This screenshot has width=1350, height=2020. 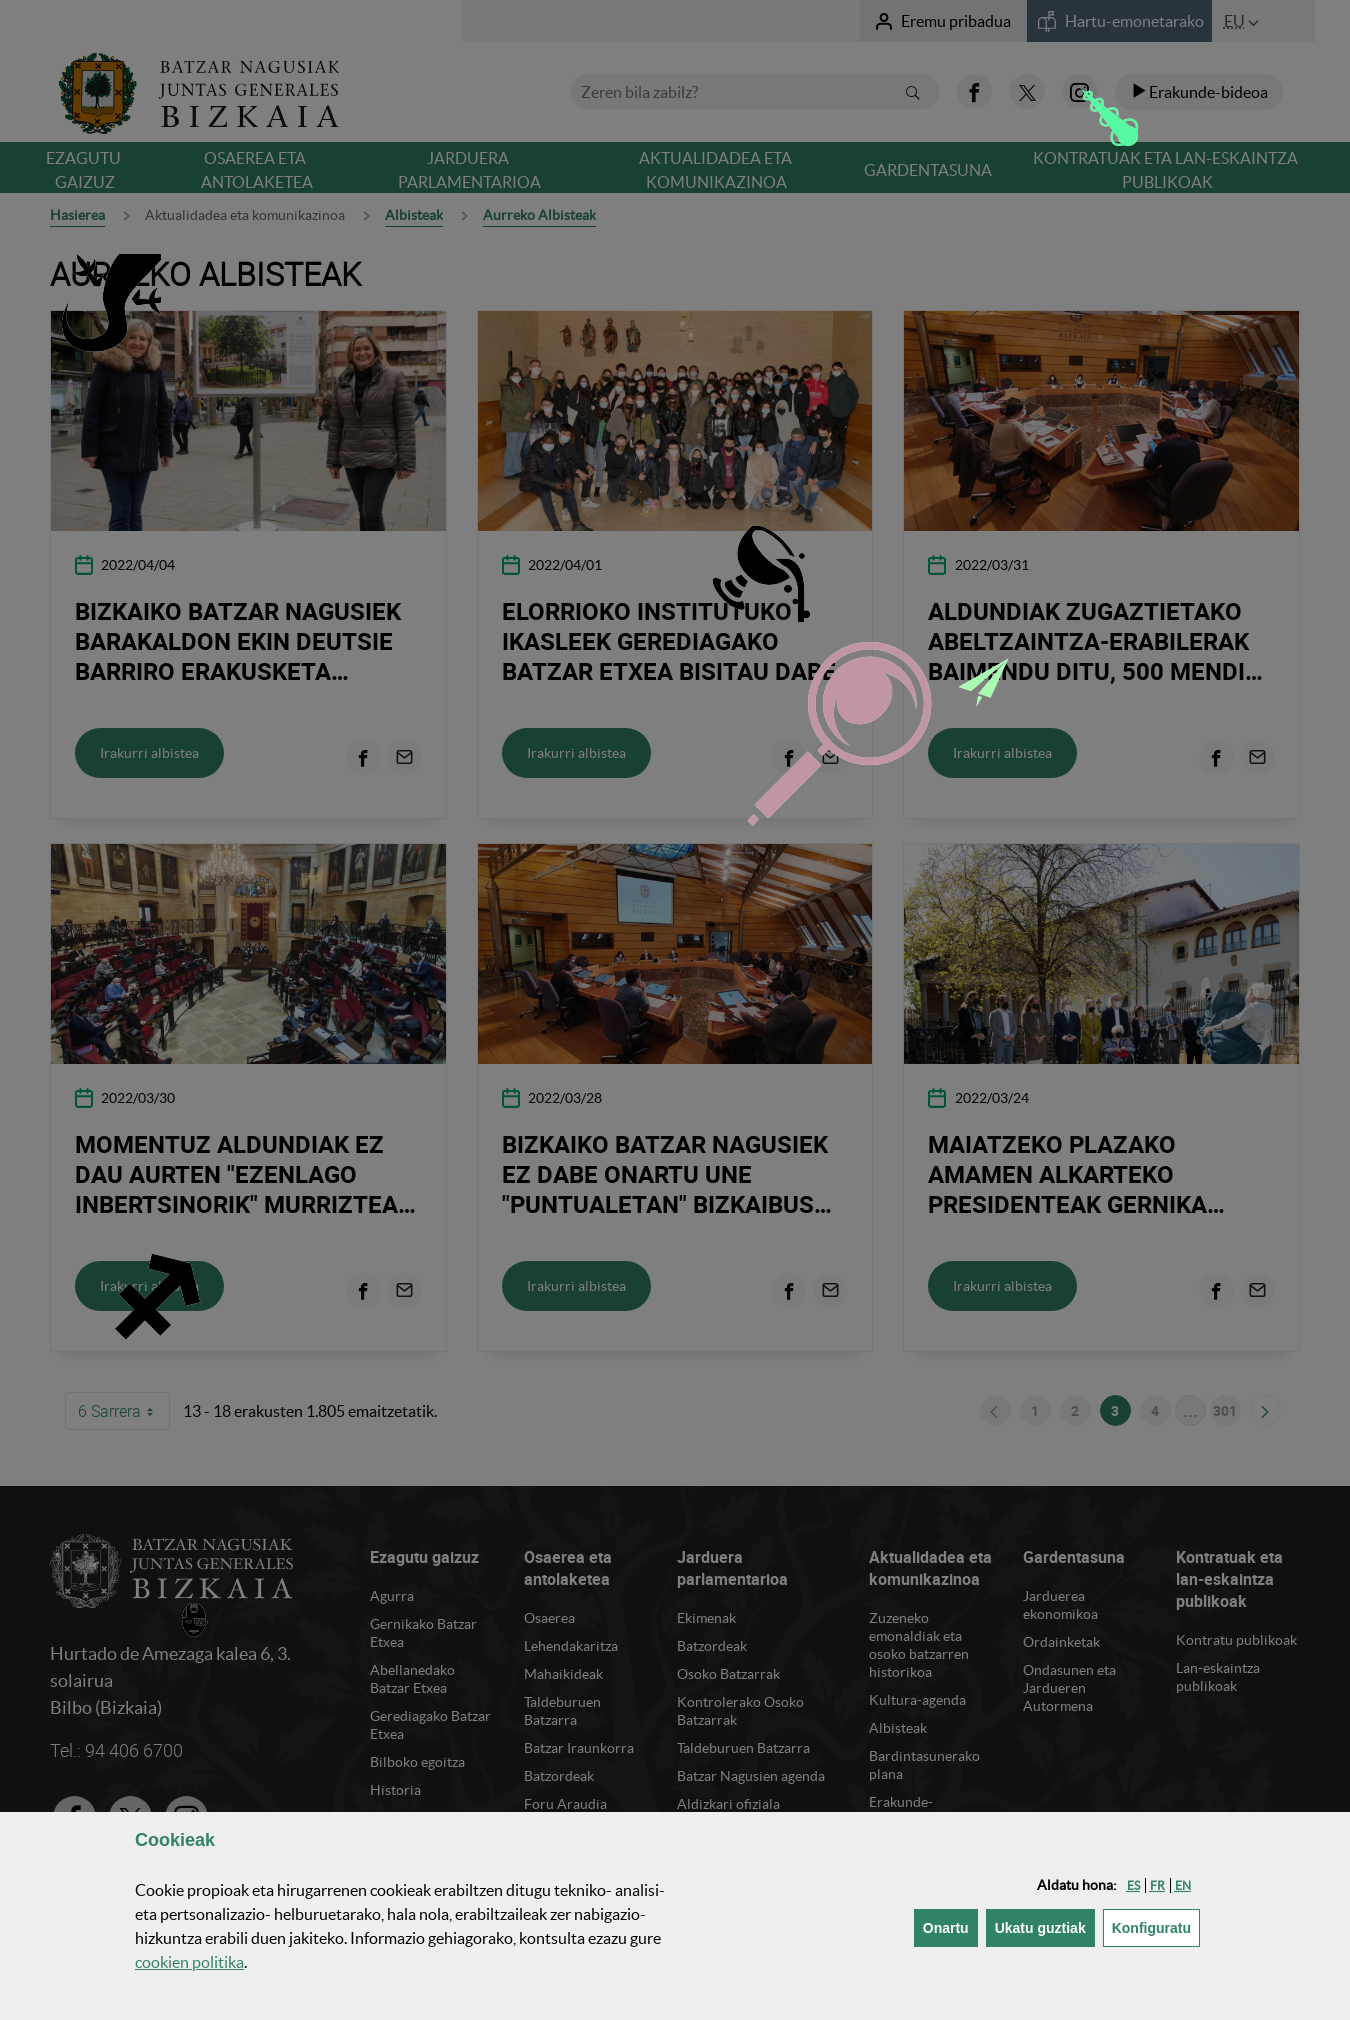 I want to click on search for items or content, so click(x=839, y=735).